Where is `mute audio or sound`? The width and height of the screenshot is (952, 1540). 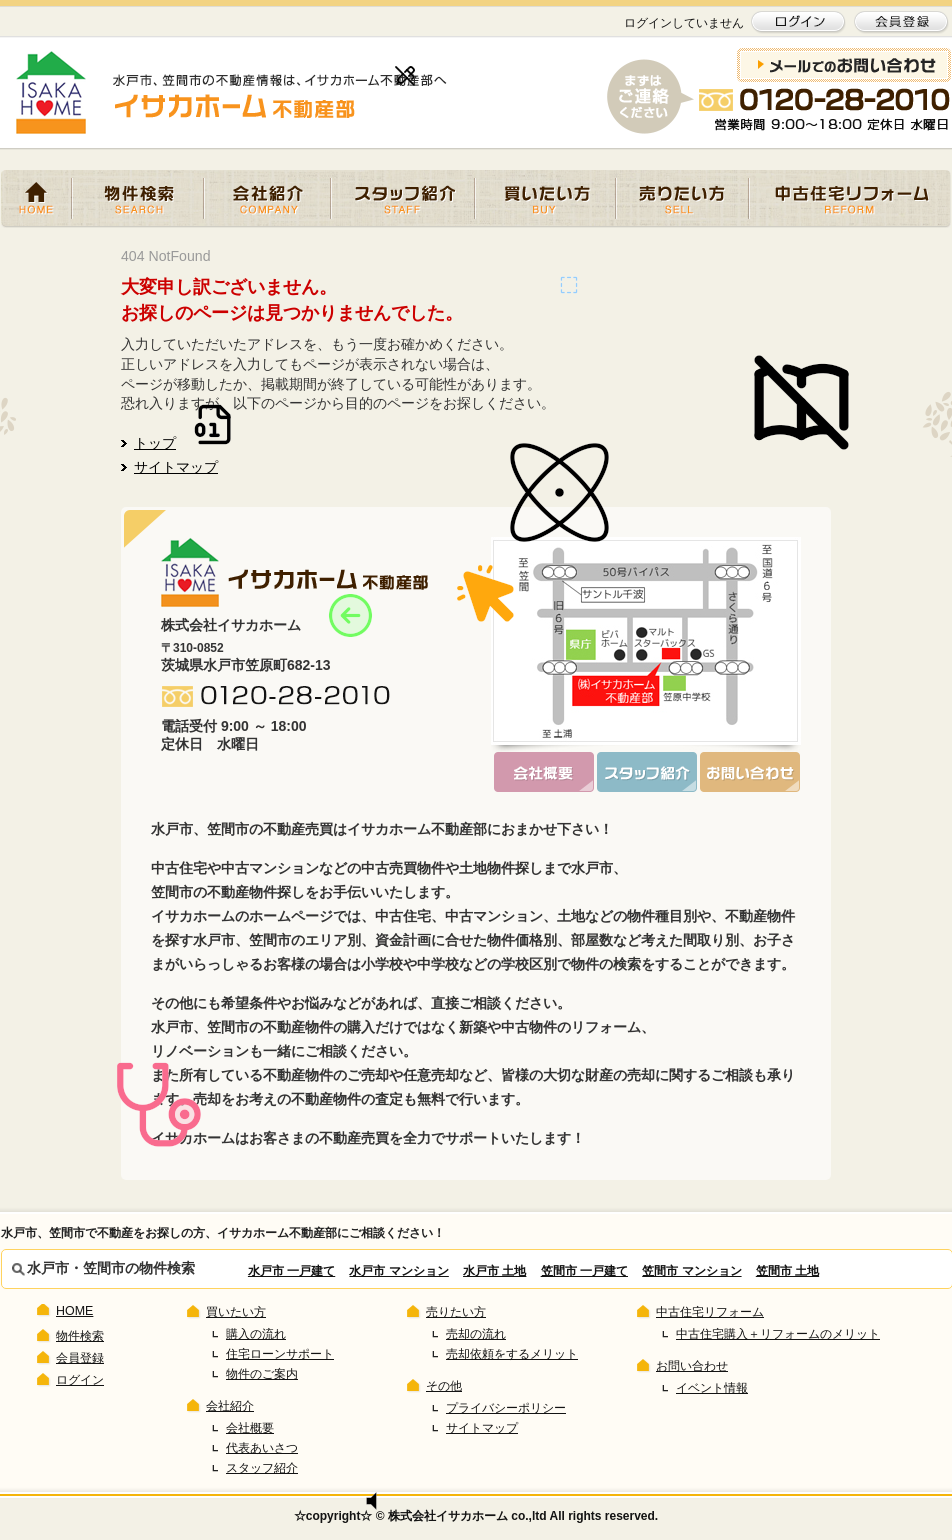
mute audio or sound is located at coordinates (372, 1501).